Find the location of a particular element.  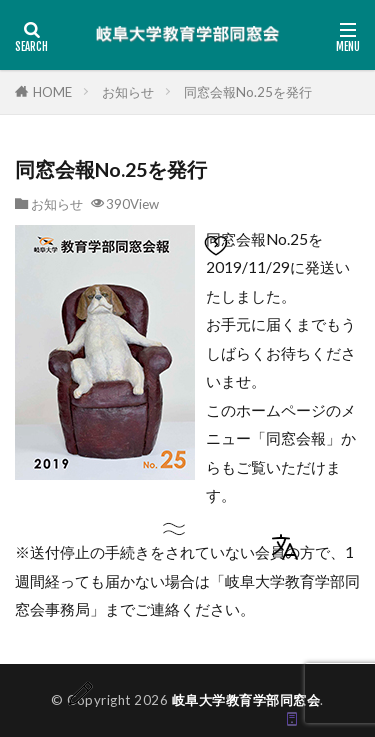

edit this item is located at coordinates (80, 693).